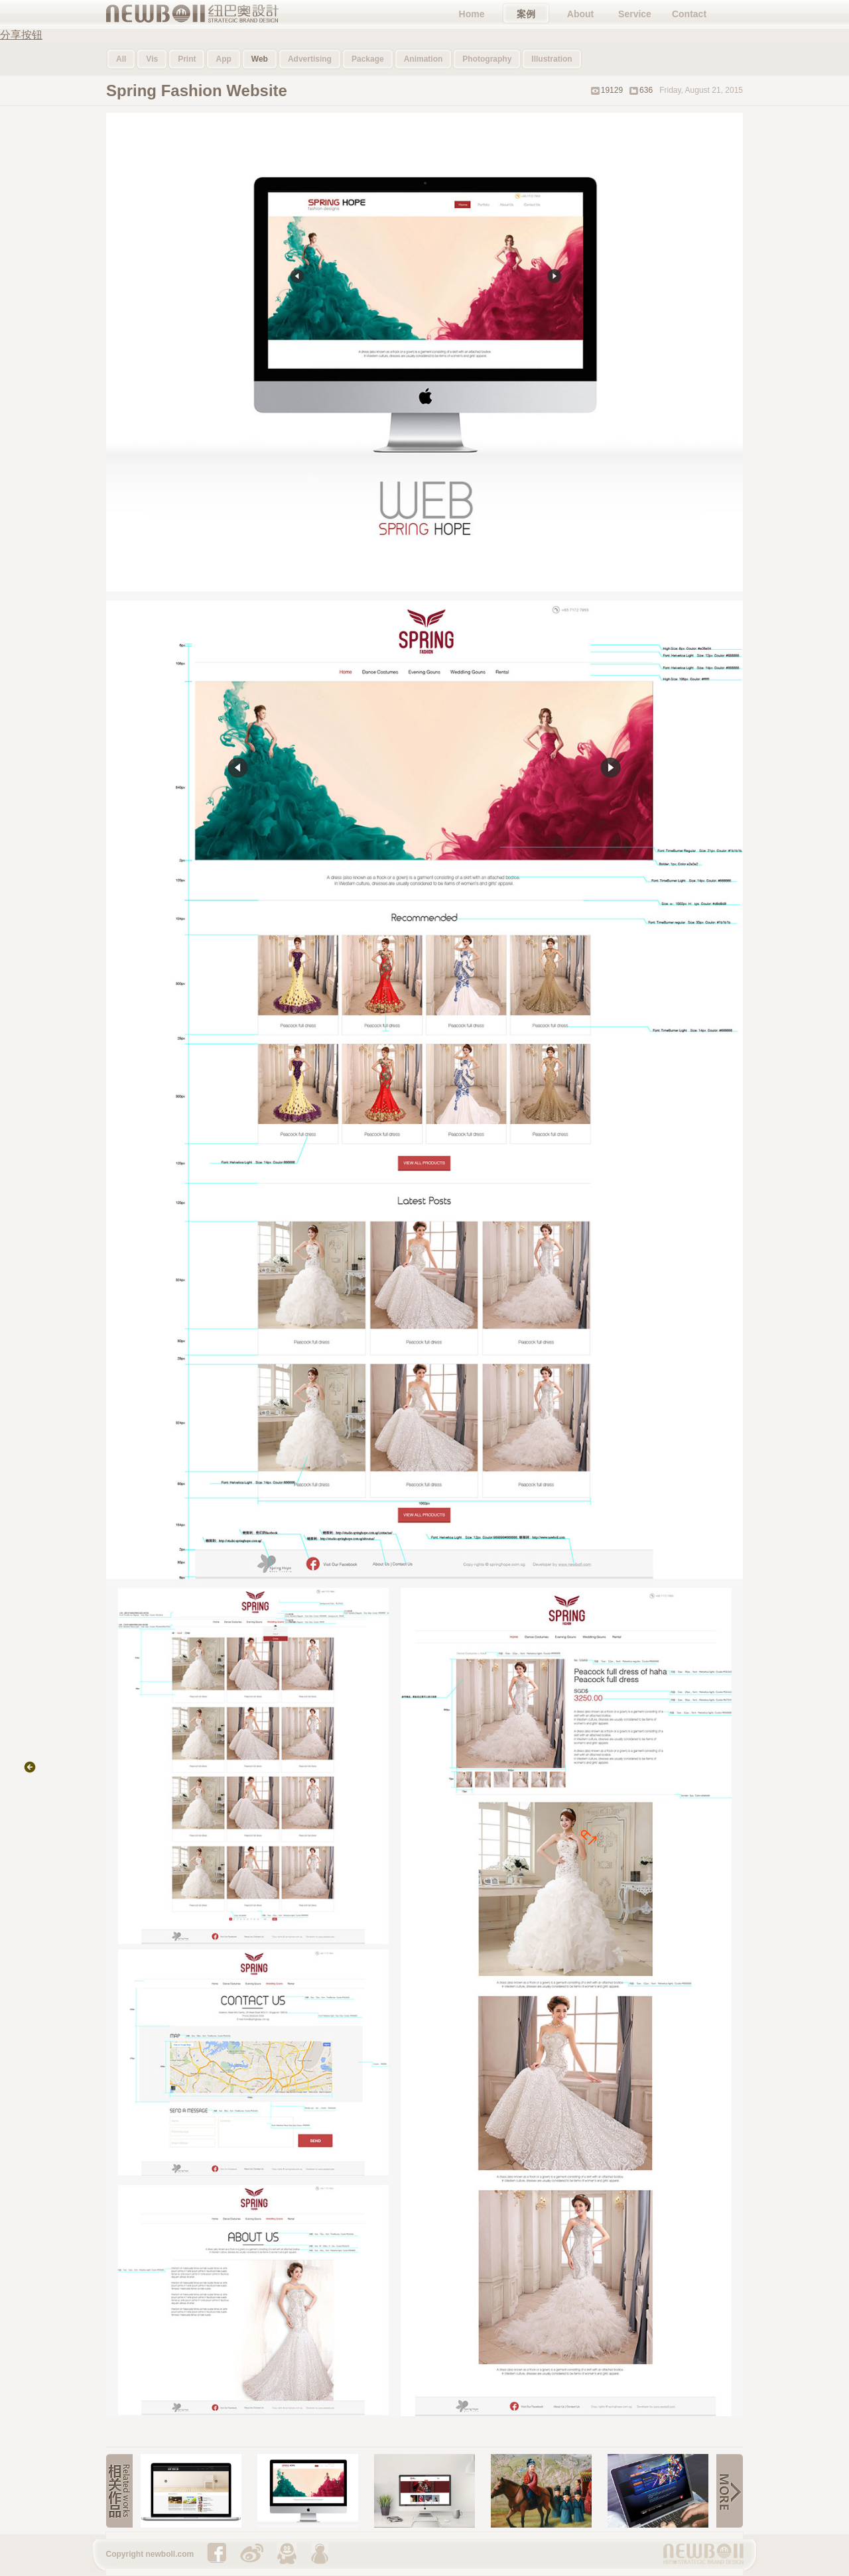 The image size is (849, 2576). What do you see at coordinates (588, 1837) in the screenshot?
I see `change text orientation or direction` at bounding box center [588, 1837].